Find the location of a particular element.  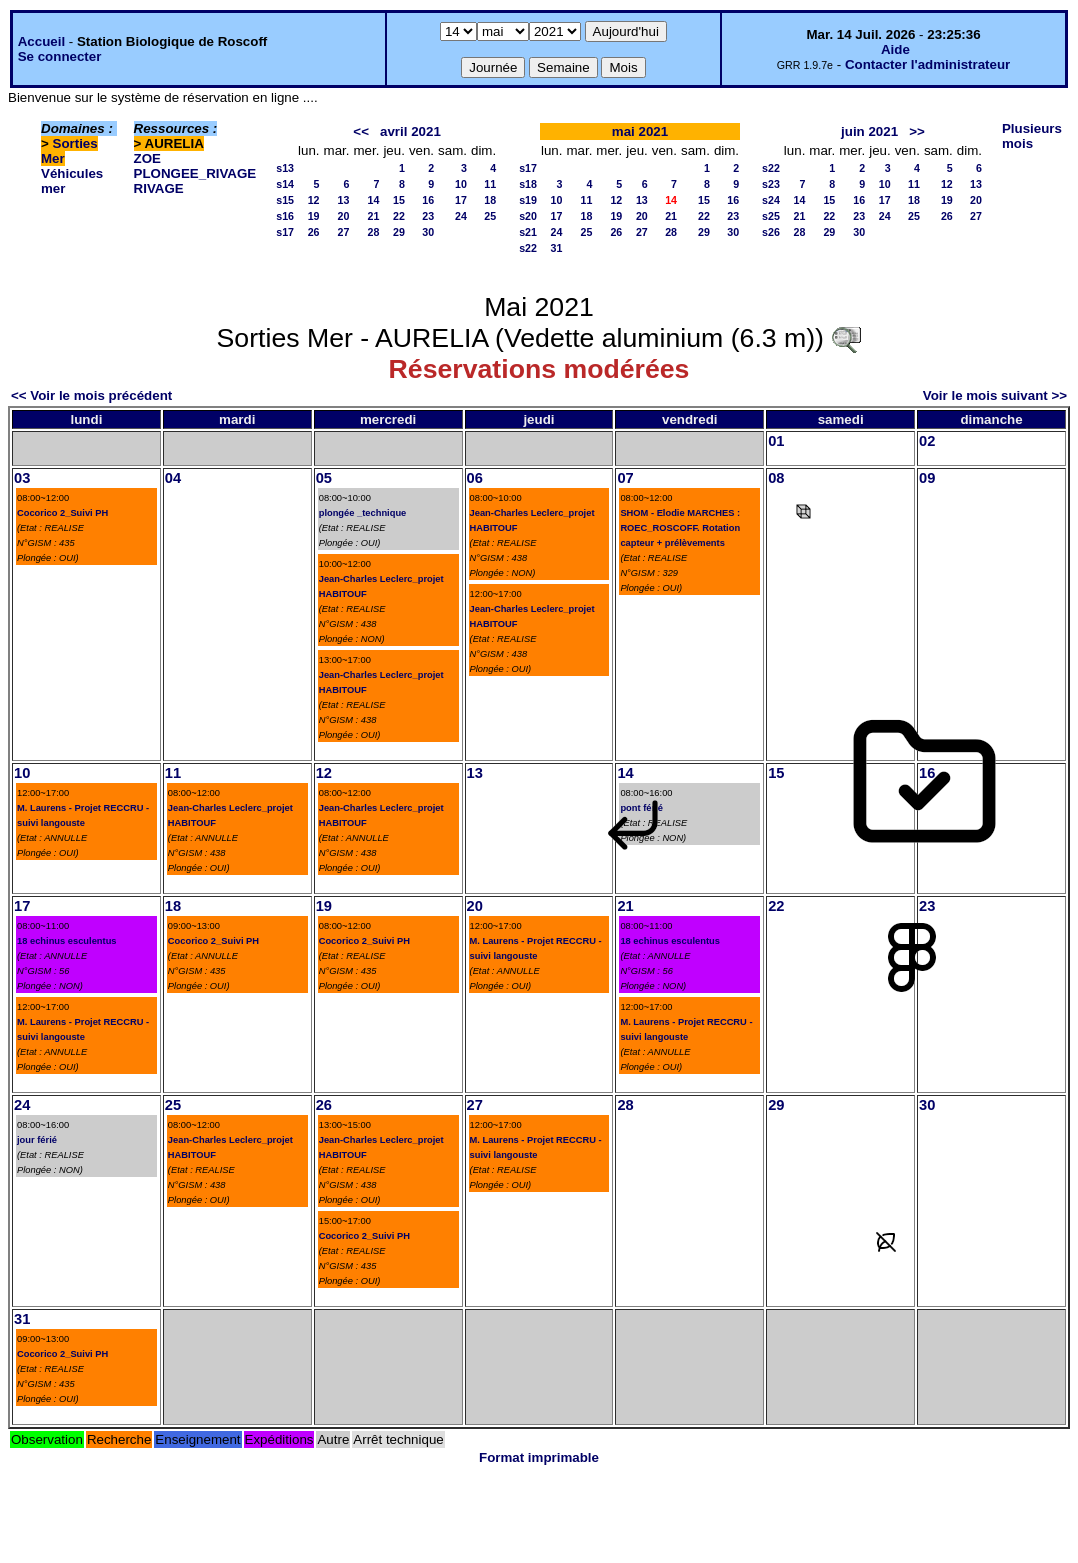

return or enter key is located at coordinates (633, 825).